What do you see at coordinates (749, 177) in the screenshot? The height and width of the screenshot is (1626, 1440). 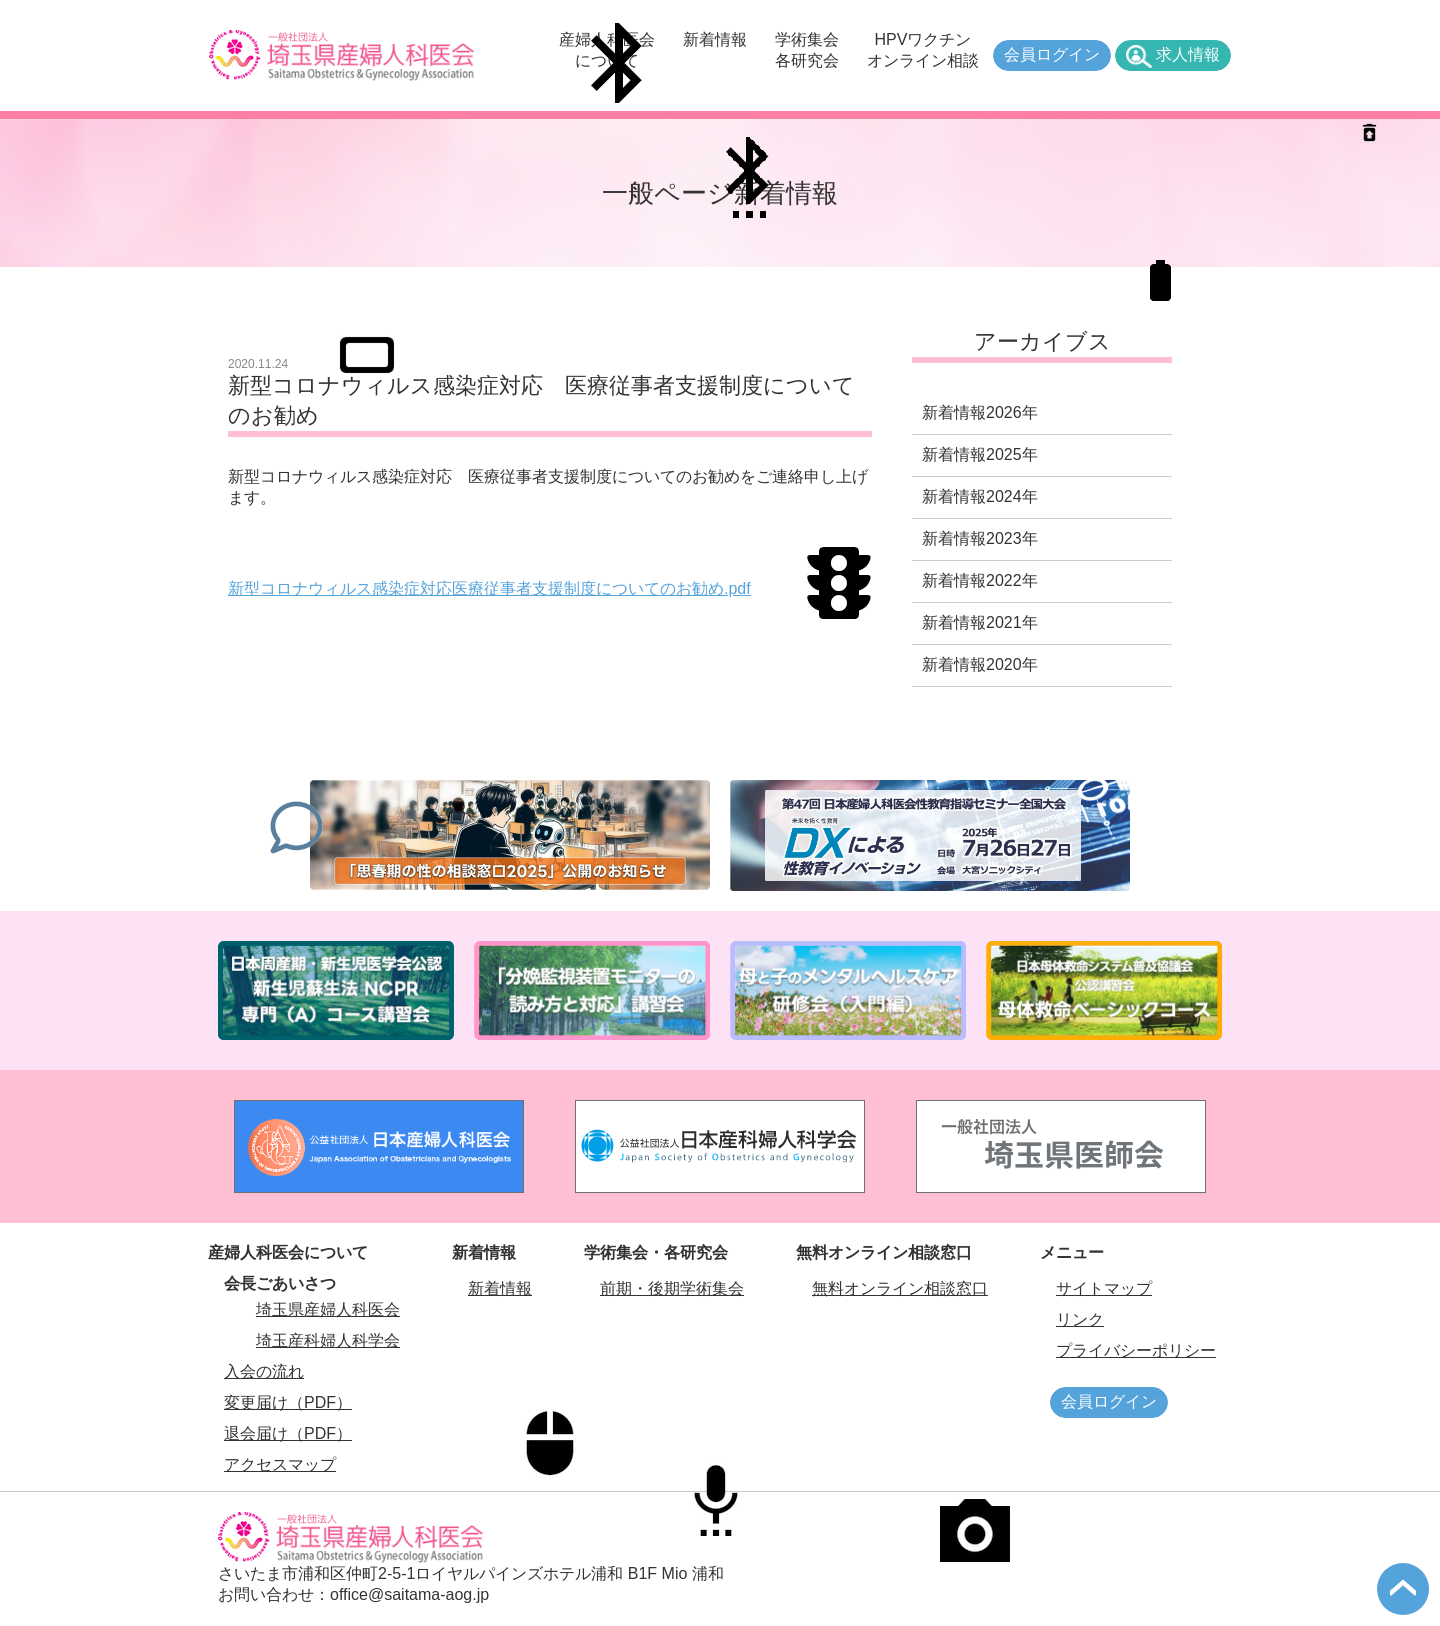 I see `access bluetooth settings` at bounding box center [749, 177].